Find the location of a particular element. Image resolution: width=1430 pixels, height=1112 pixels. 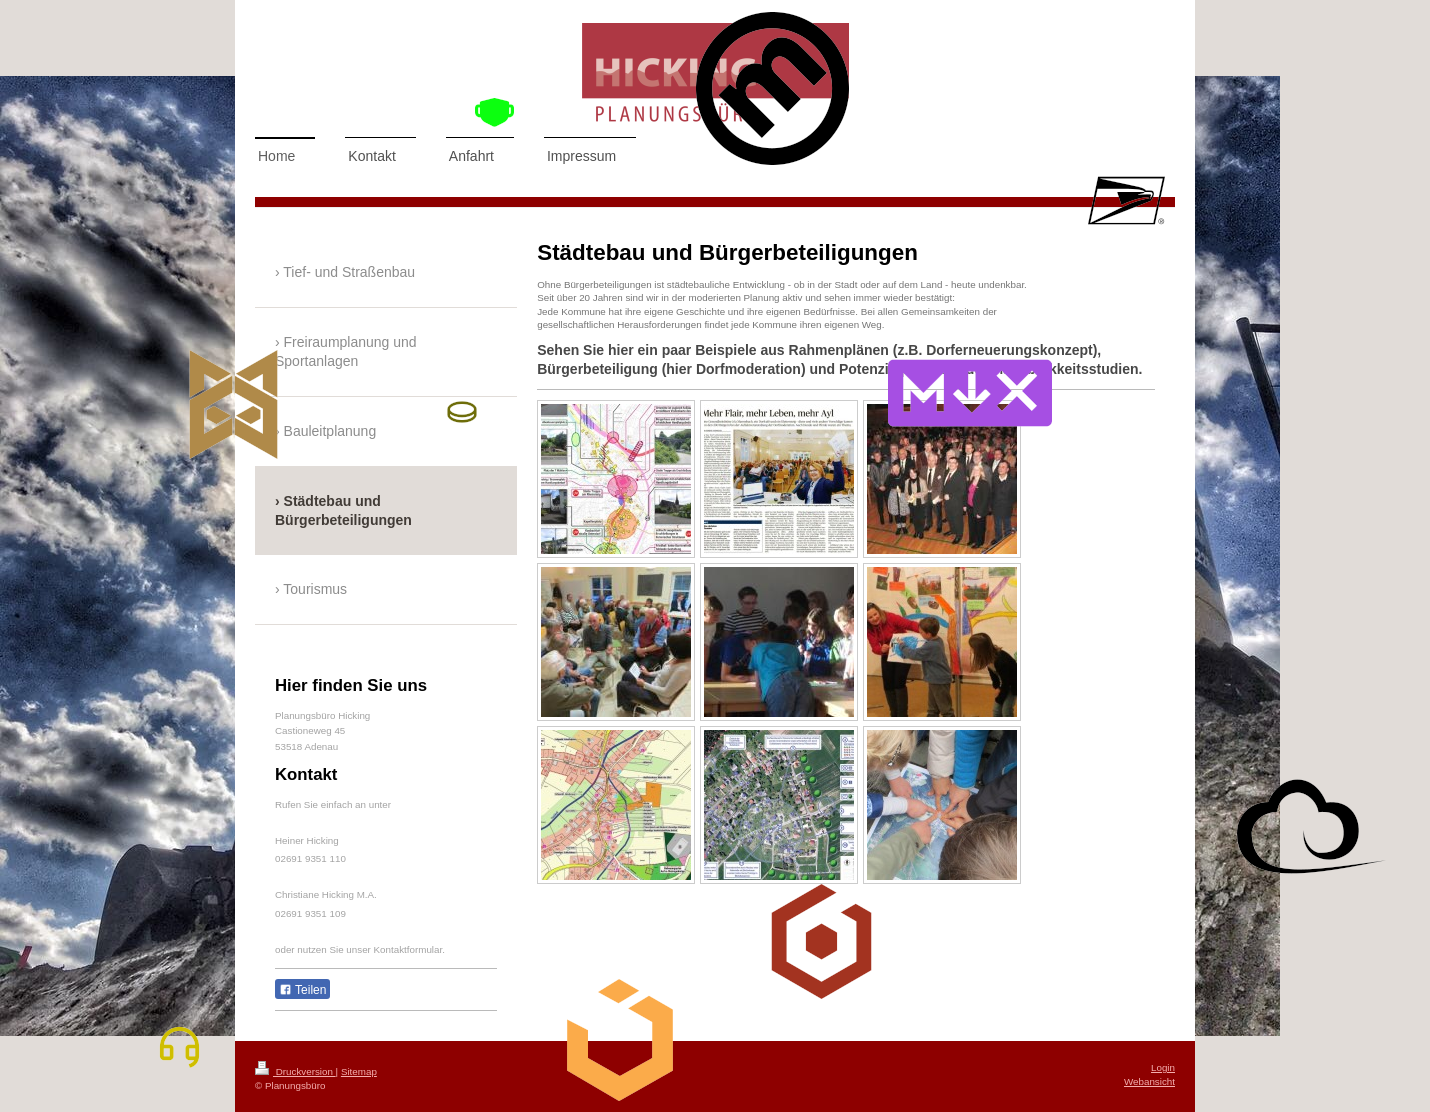

health and safety guidelines indicator is located at coordinates (494, 112).